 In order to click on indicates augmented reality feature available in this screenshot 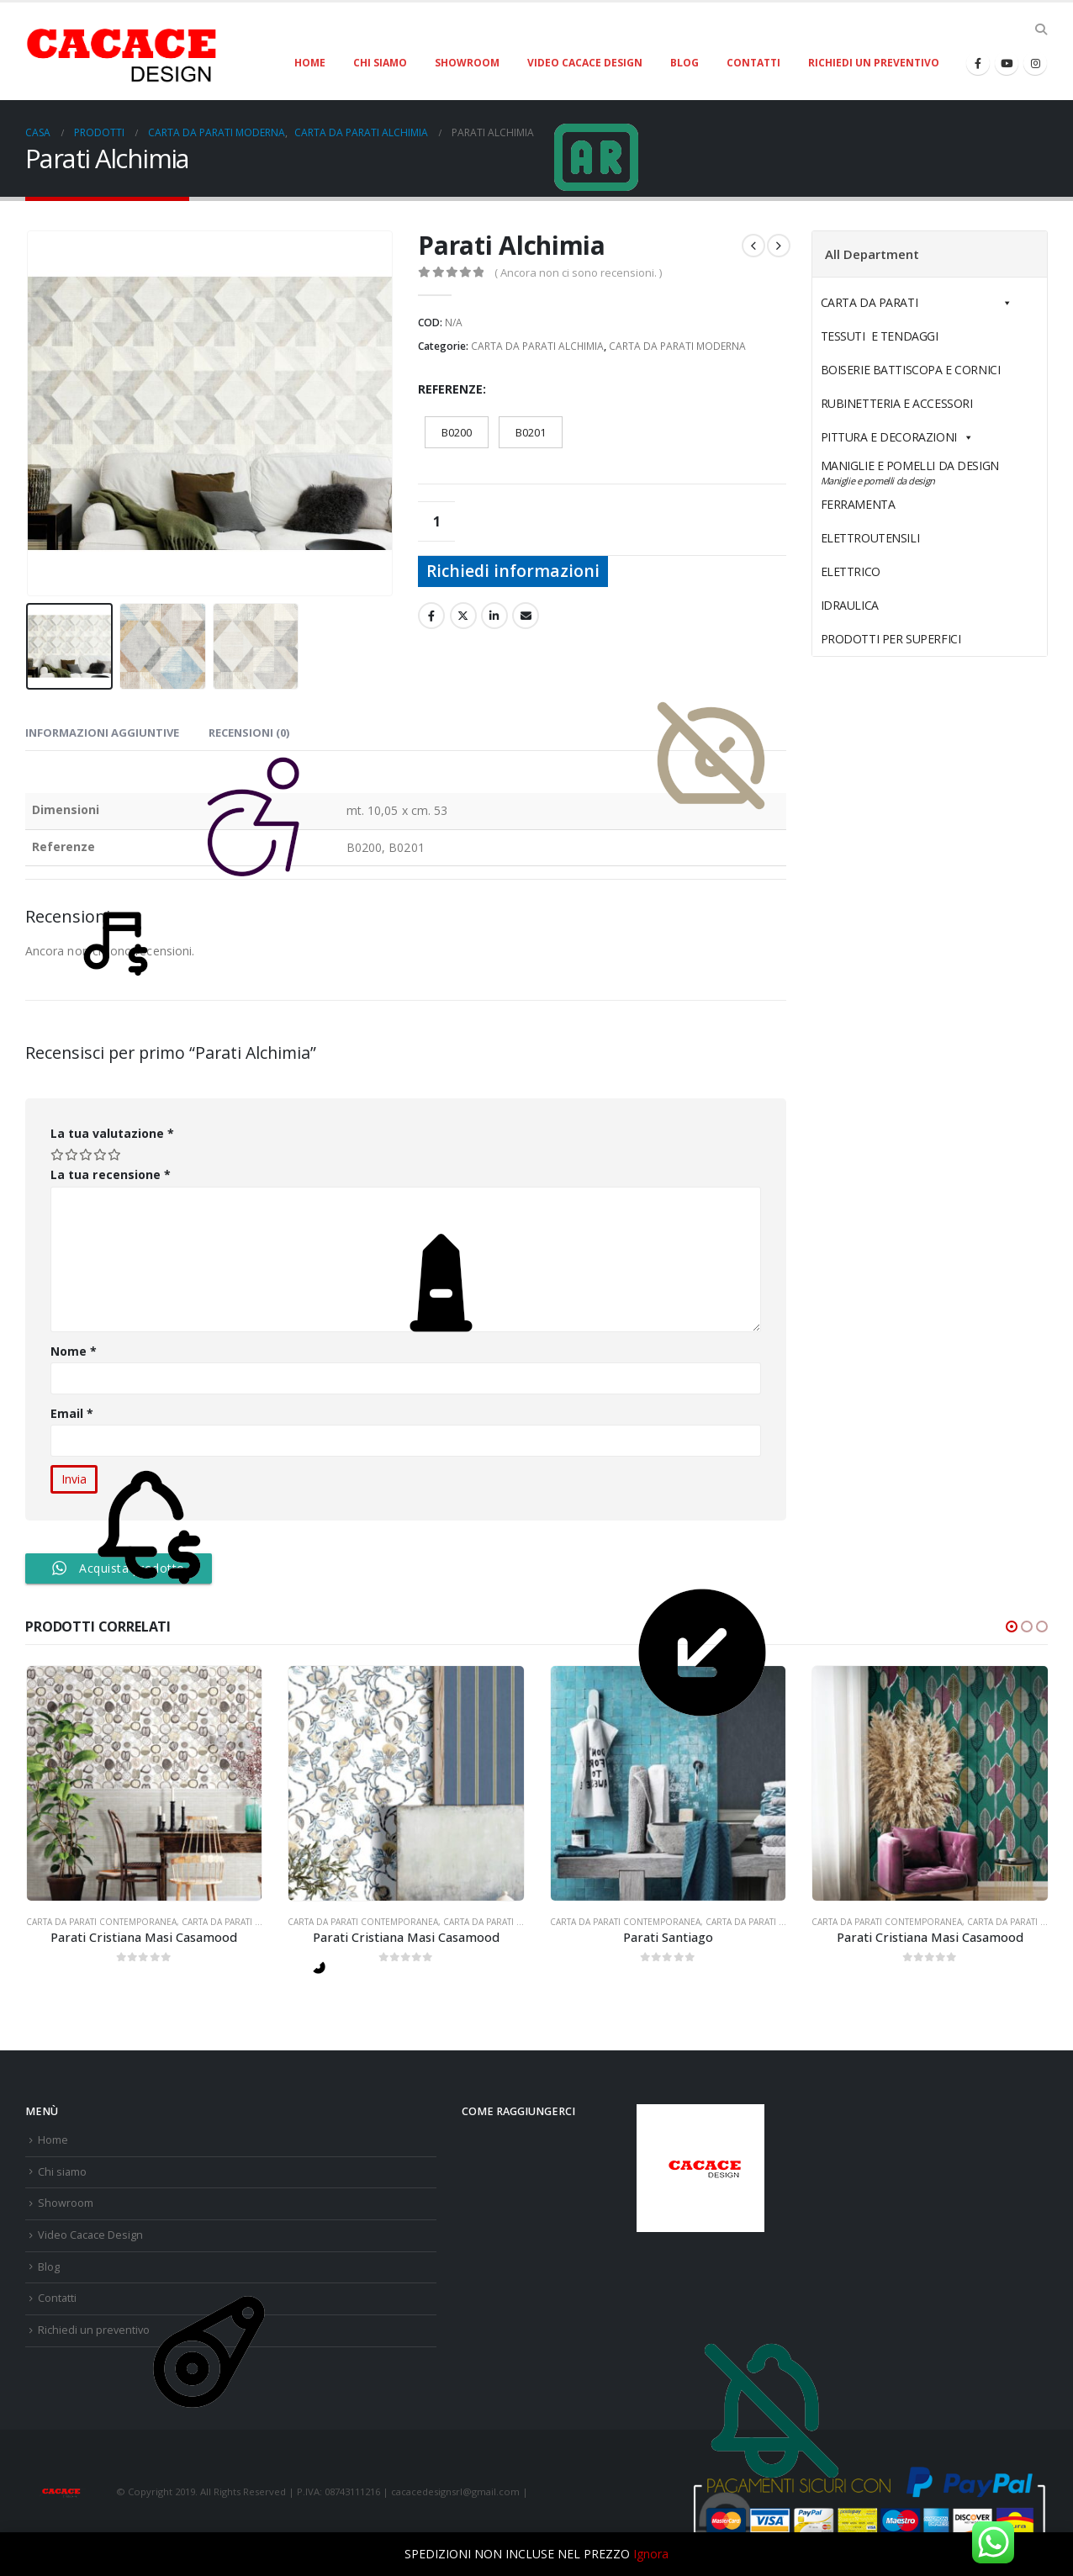, I will do `click(596, 157)`.